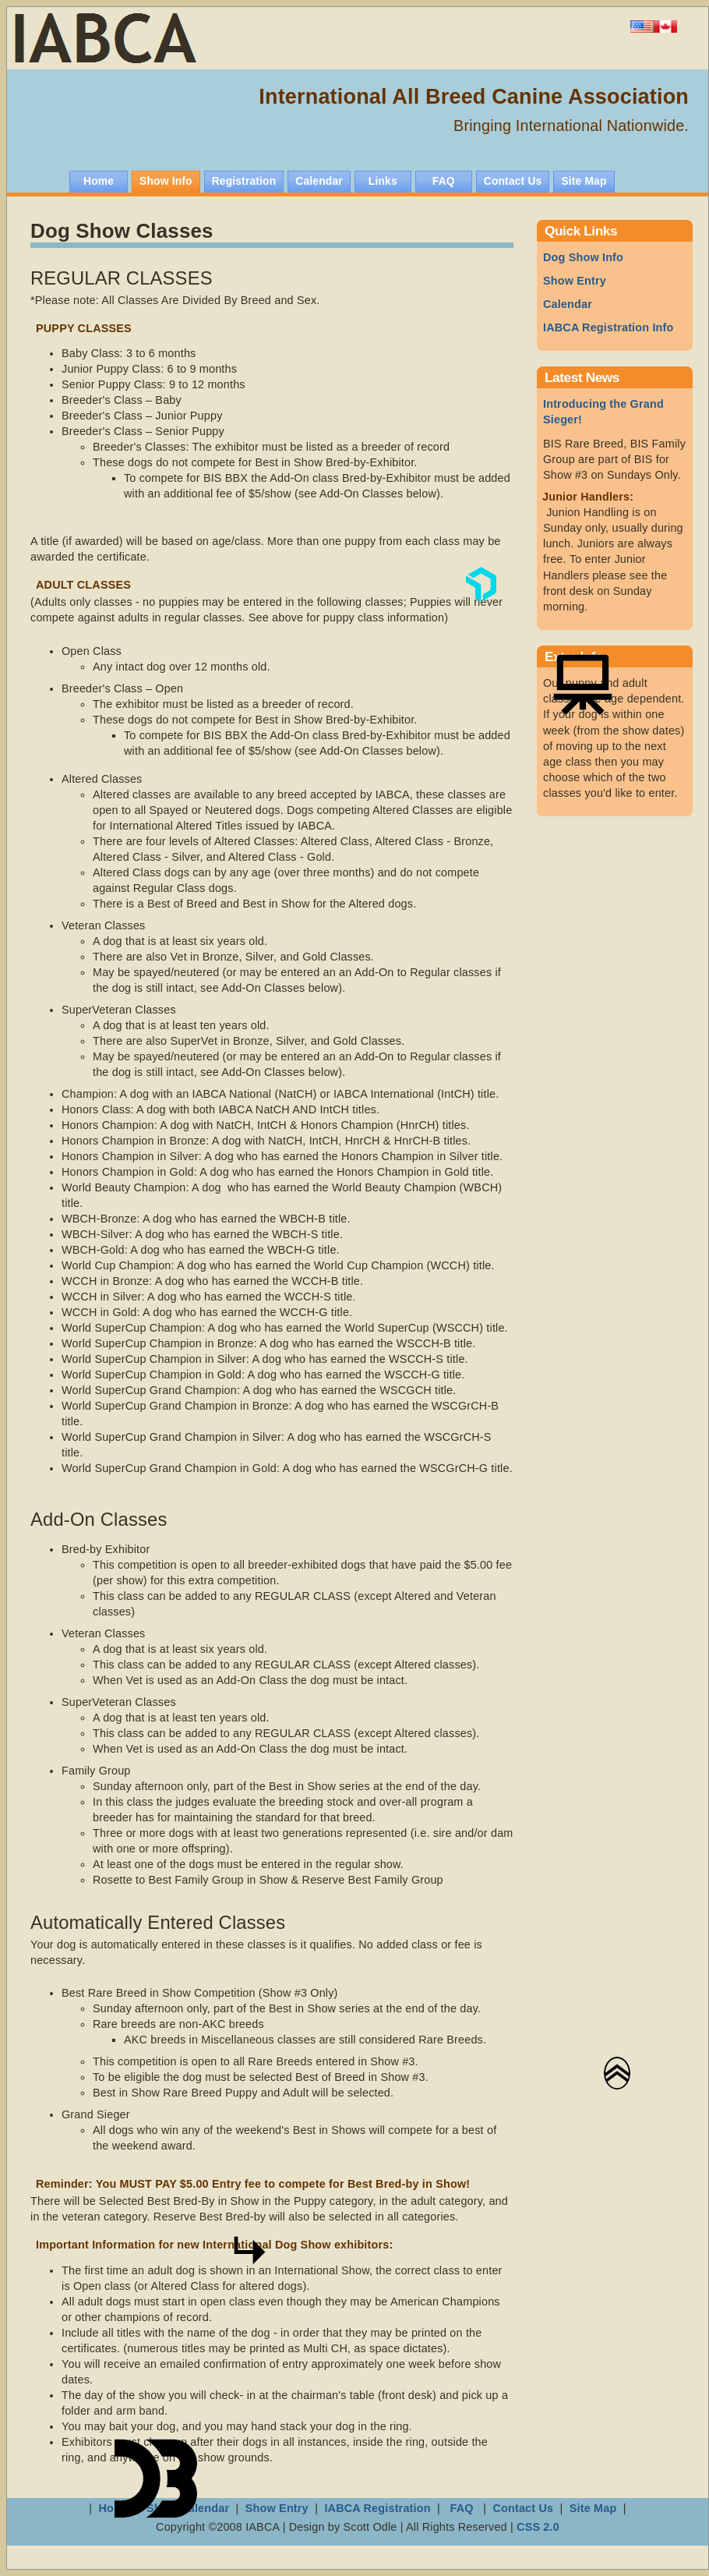 The image size is (709, 2576). Describe the element at coordinates (583, 684) in the screenshot. I see `create a new artboard` at that location.